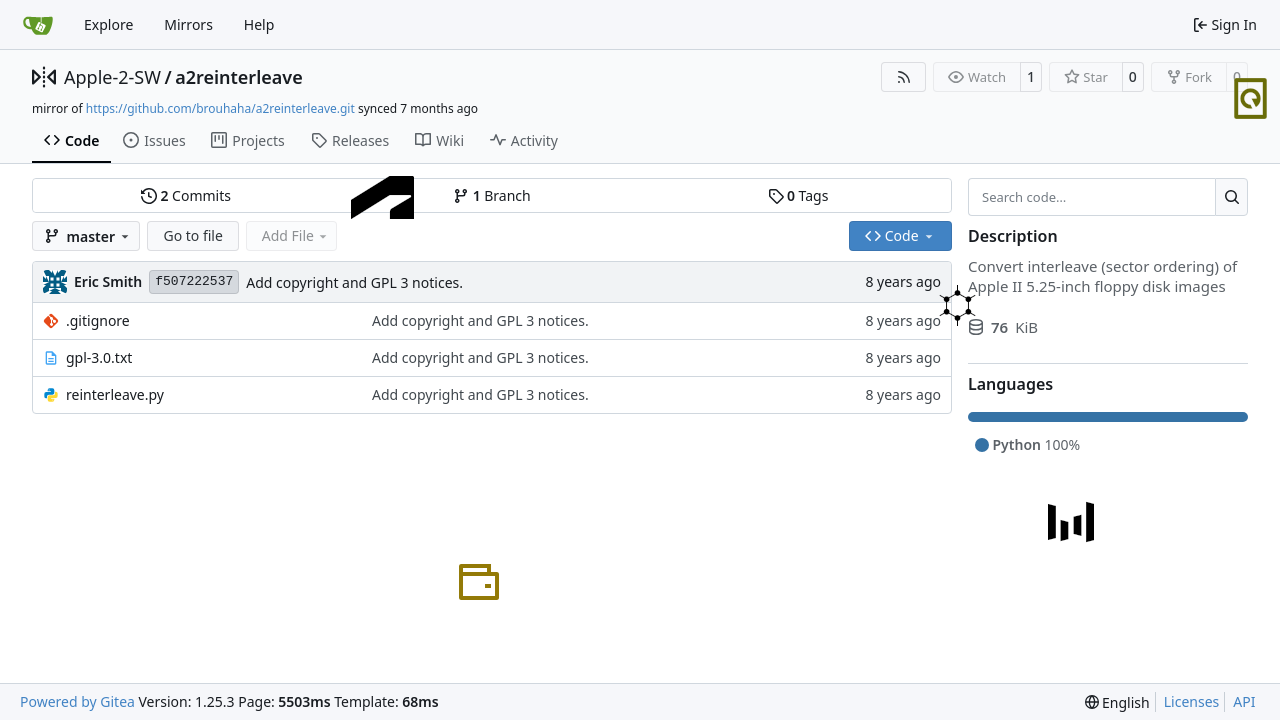  Describe the element at coordinates (479, 582) in the screenshot. I see `access your wallet or payment methods` at that location.